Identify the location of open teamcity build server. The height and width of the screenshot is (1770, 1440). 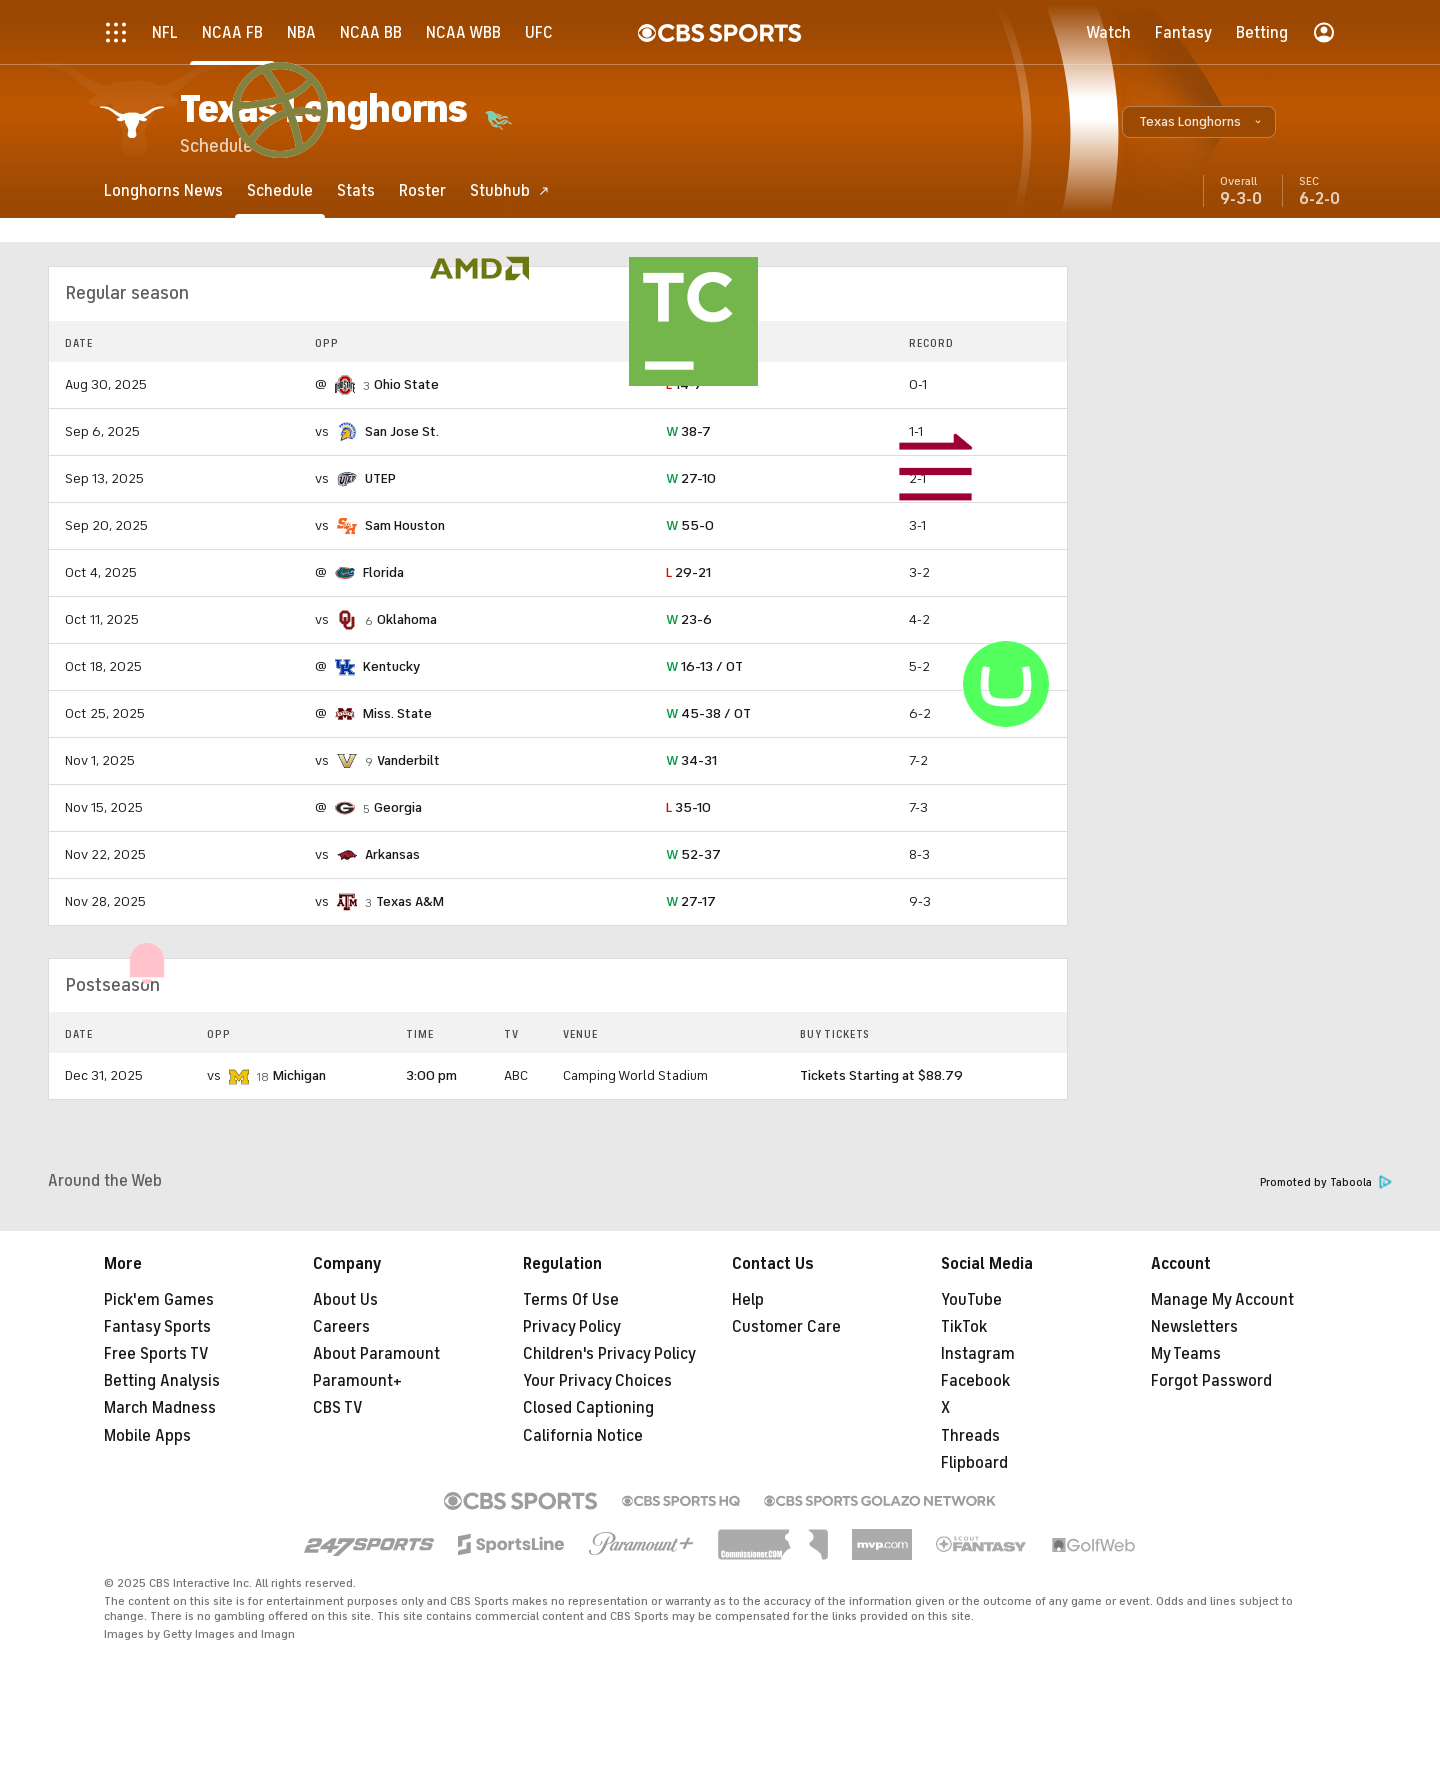
(693, 321).